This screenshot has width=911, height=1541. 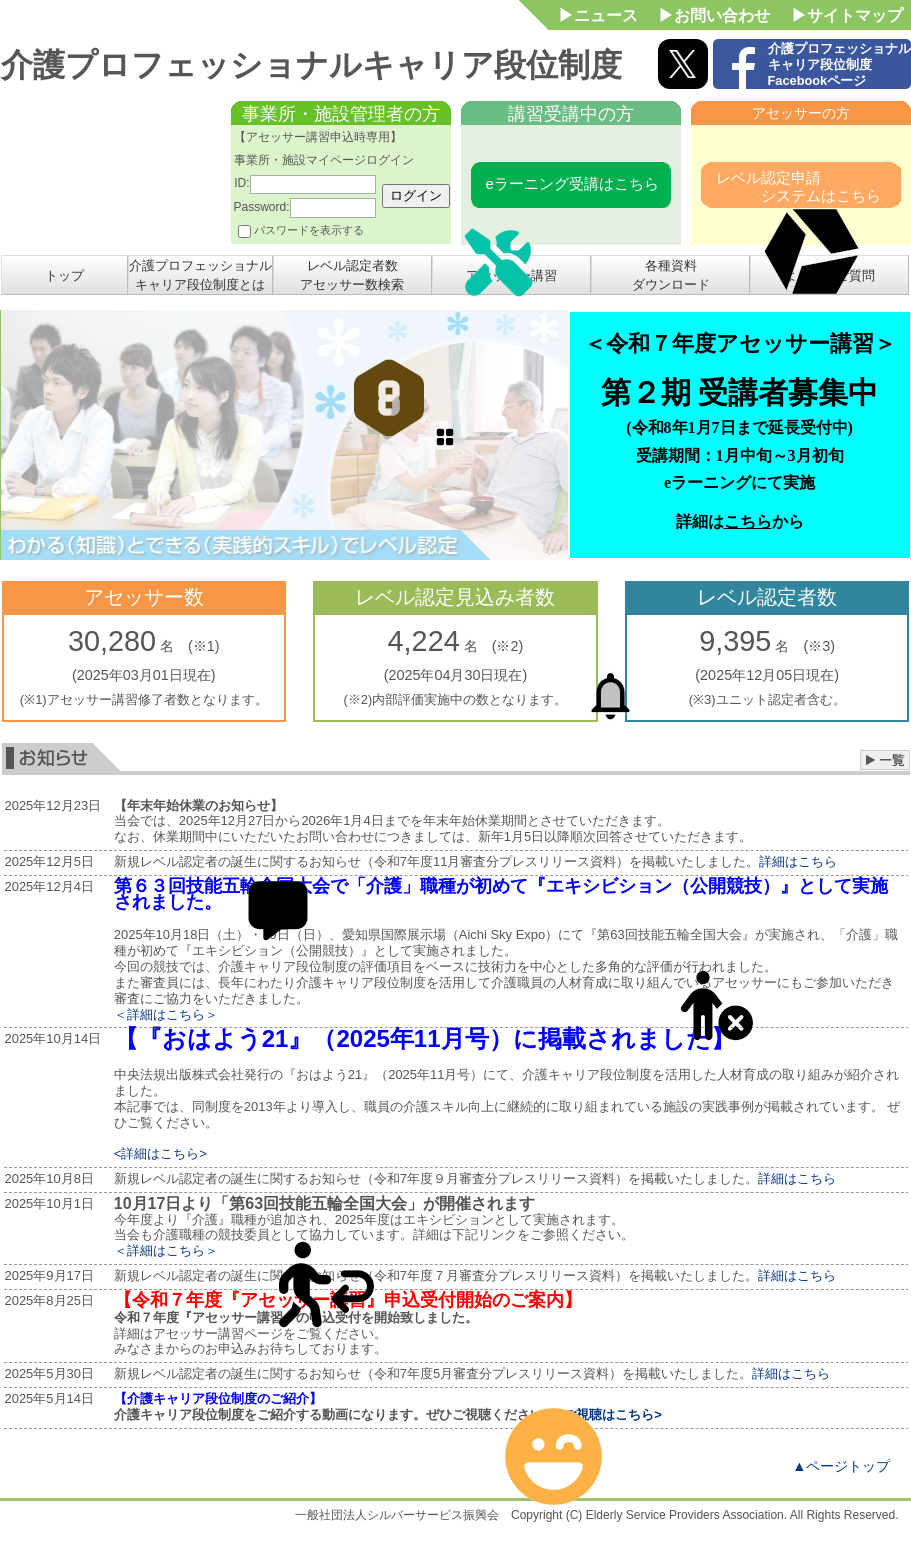 I want to click on view items in grid layout, so click(x=445, y=437).